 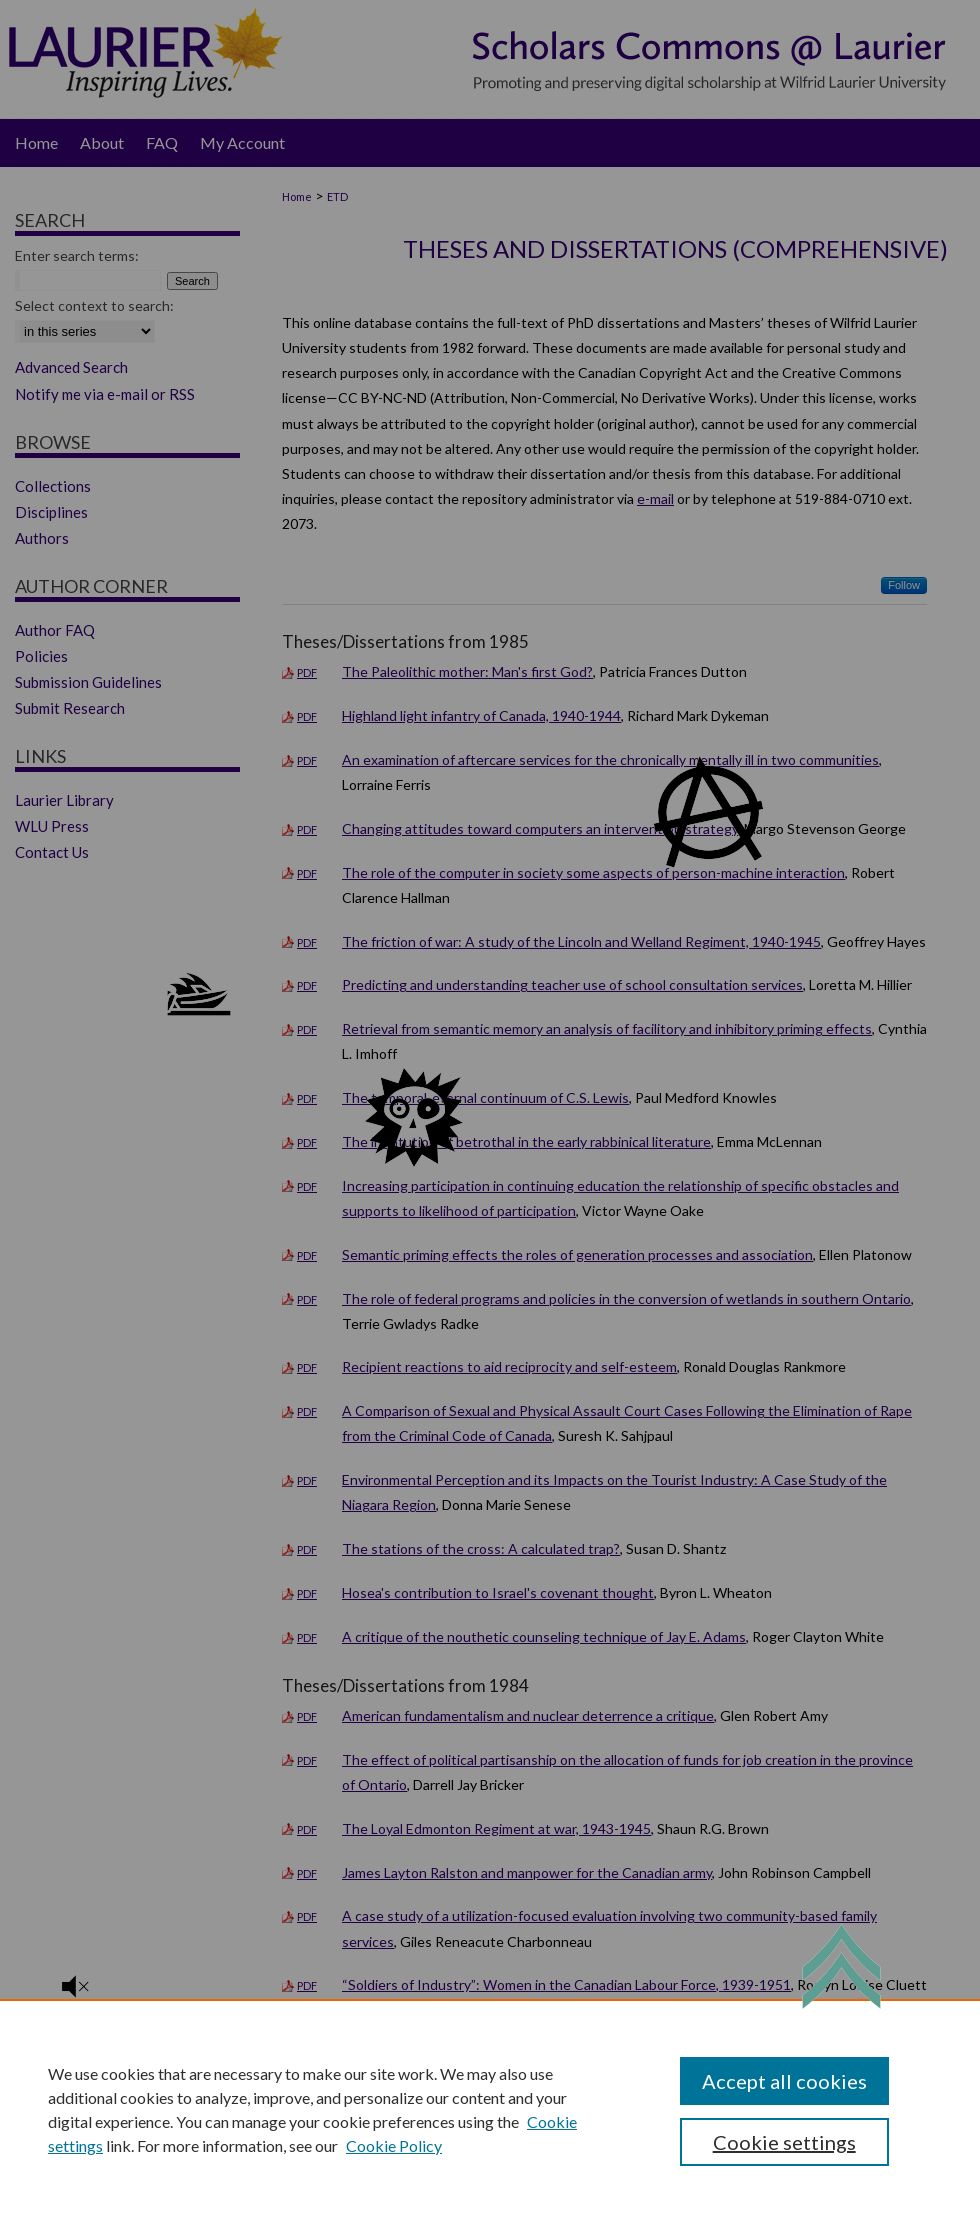 What do you see at coordinates (74, 1986) in the screenshot?
I see `mute audio or sound` at bounding box center [74, 1986].